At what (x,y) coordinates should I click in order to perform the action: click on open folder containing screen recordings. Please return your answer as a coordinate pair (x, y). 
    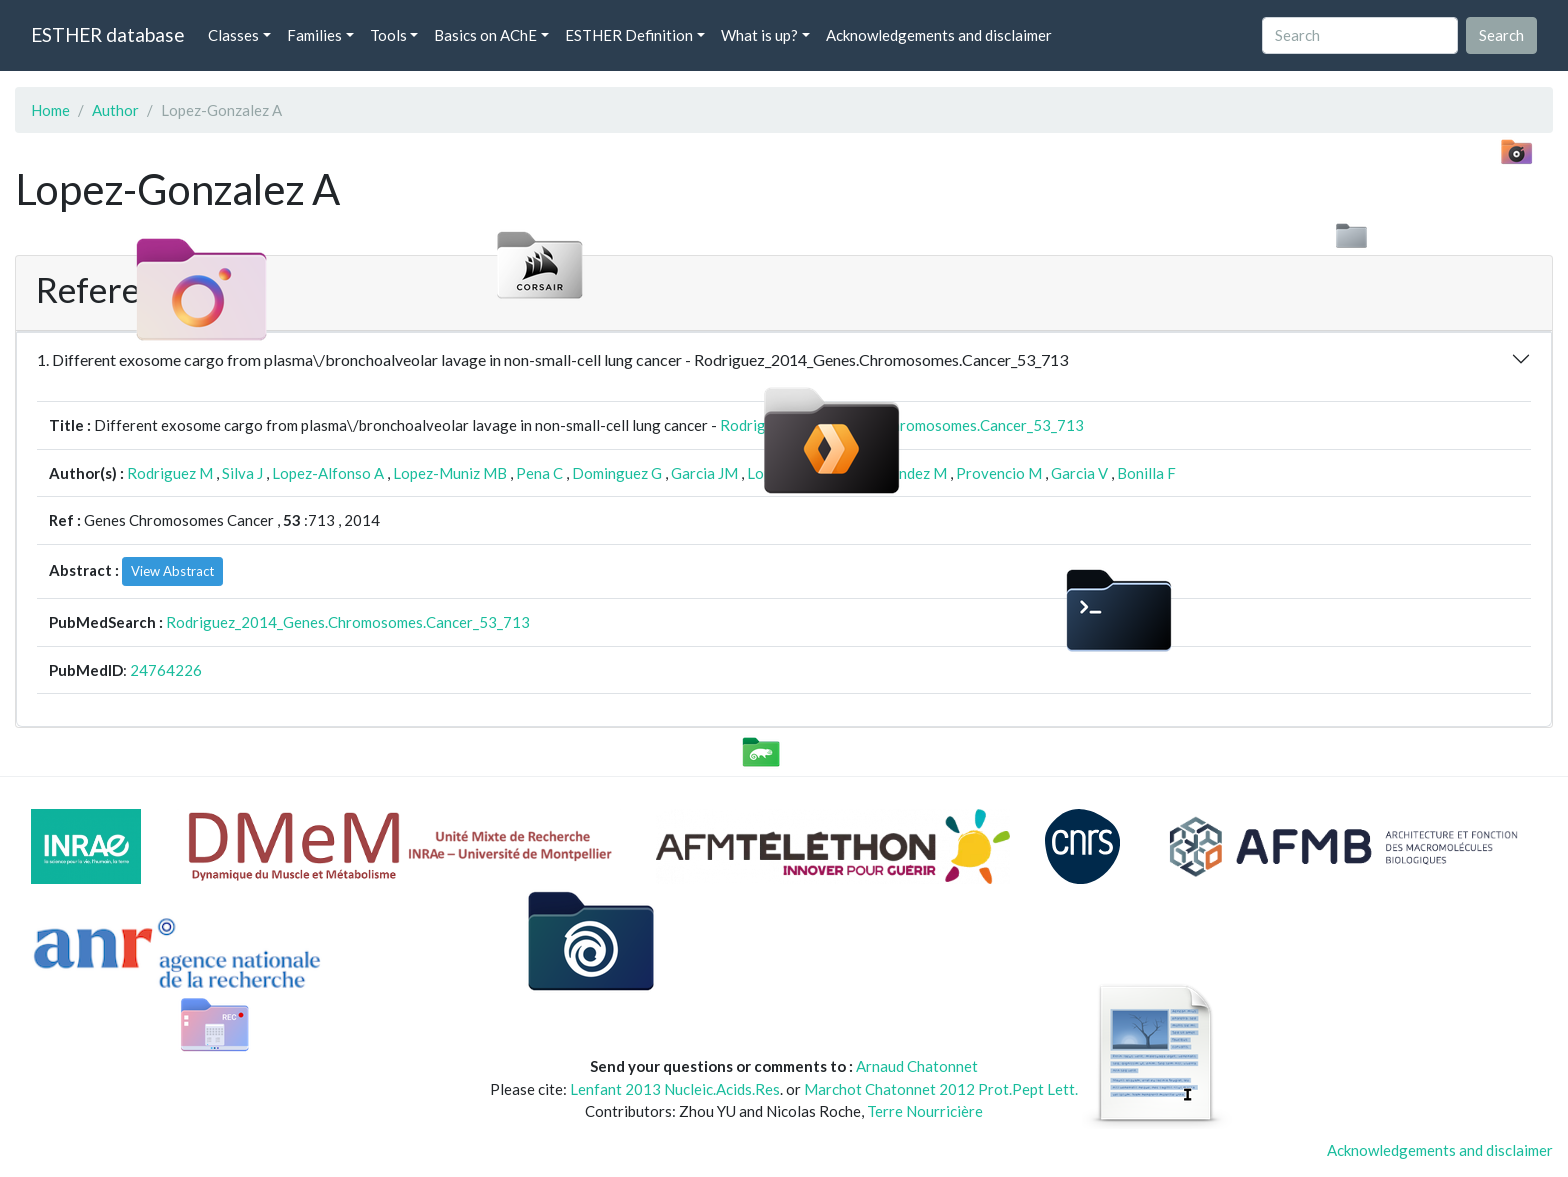
    Looking at the image, I should click on (214, 1026).